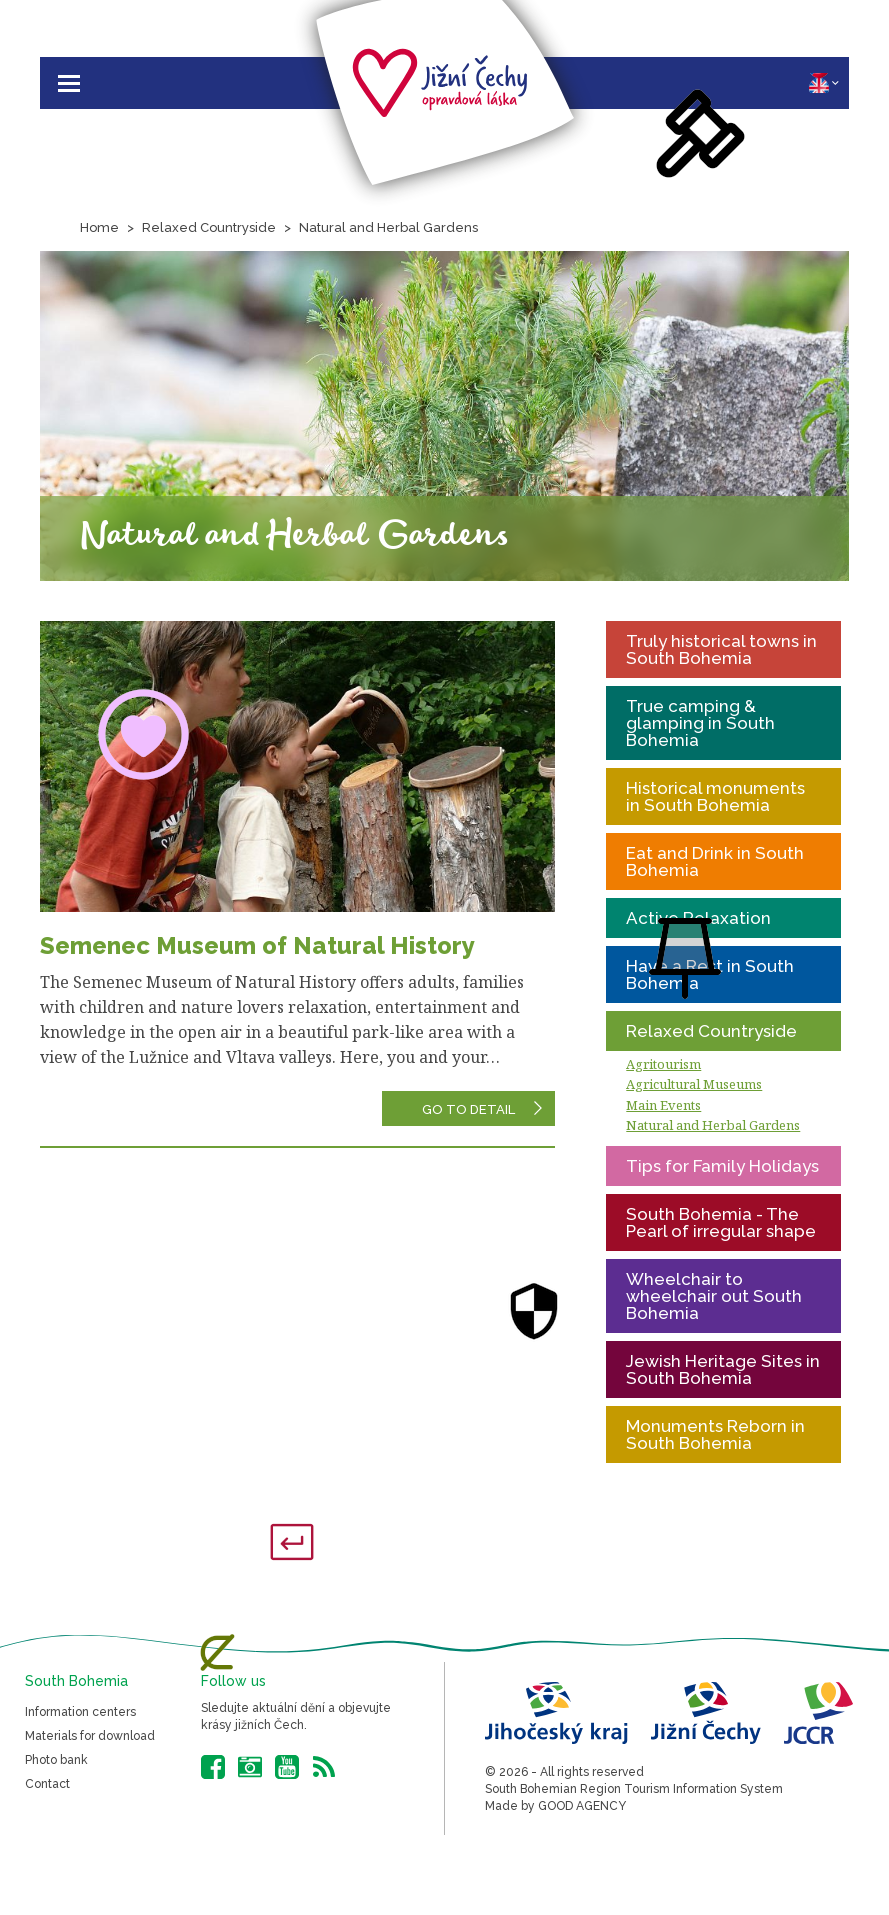 This screenshot has height=1915, width=889. What do you see at coordinates (685, 954) in the screenshot?
I see `pin an item to keep it visible` at bounding box center [685, 954].